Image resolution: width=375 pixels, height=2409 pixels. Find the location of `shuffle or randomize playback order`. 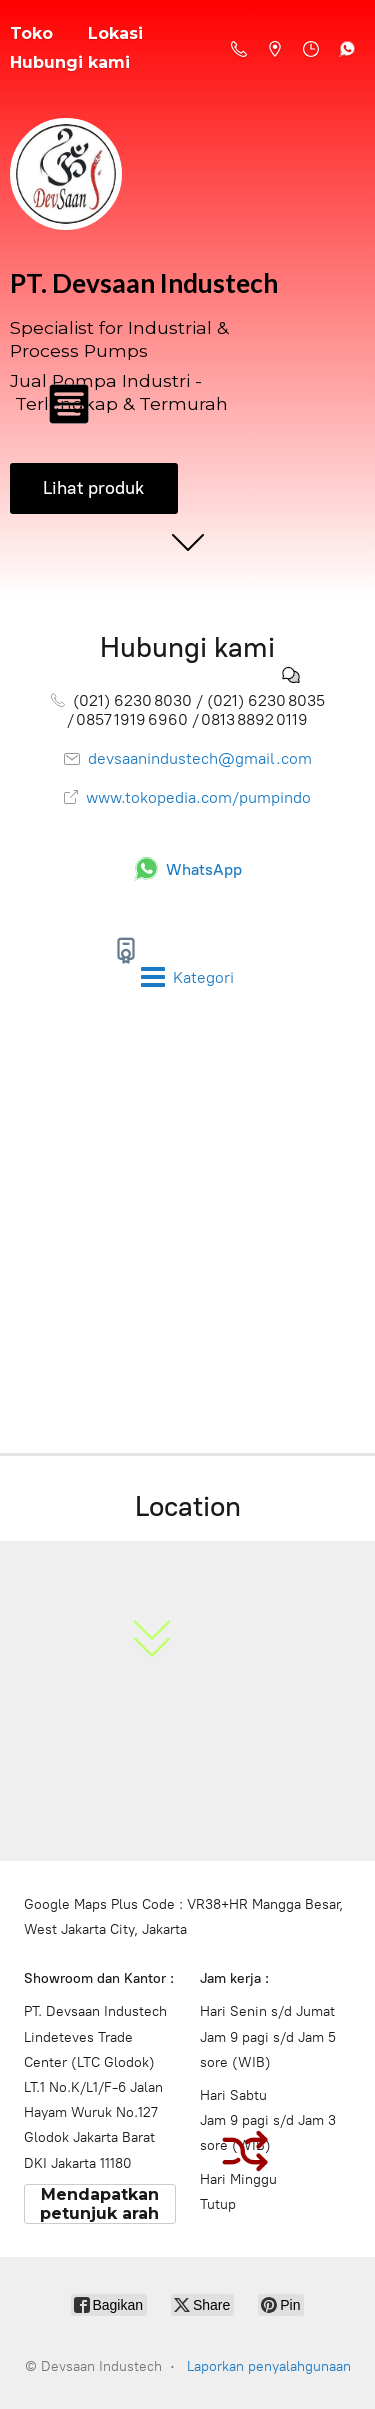

shuffle or randomize playback order is located at coordinates (245, 2151).